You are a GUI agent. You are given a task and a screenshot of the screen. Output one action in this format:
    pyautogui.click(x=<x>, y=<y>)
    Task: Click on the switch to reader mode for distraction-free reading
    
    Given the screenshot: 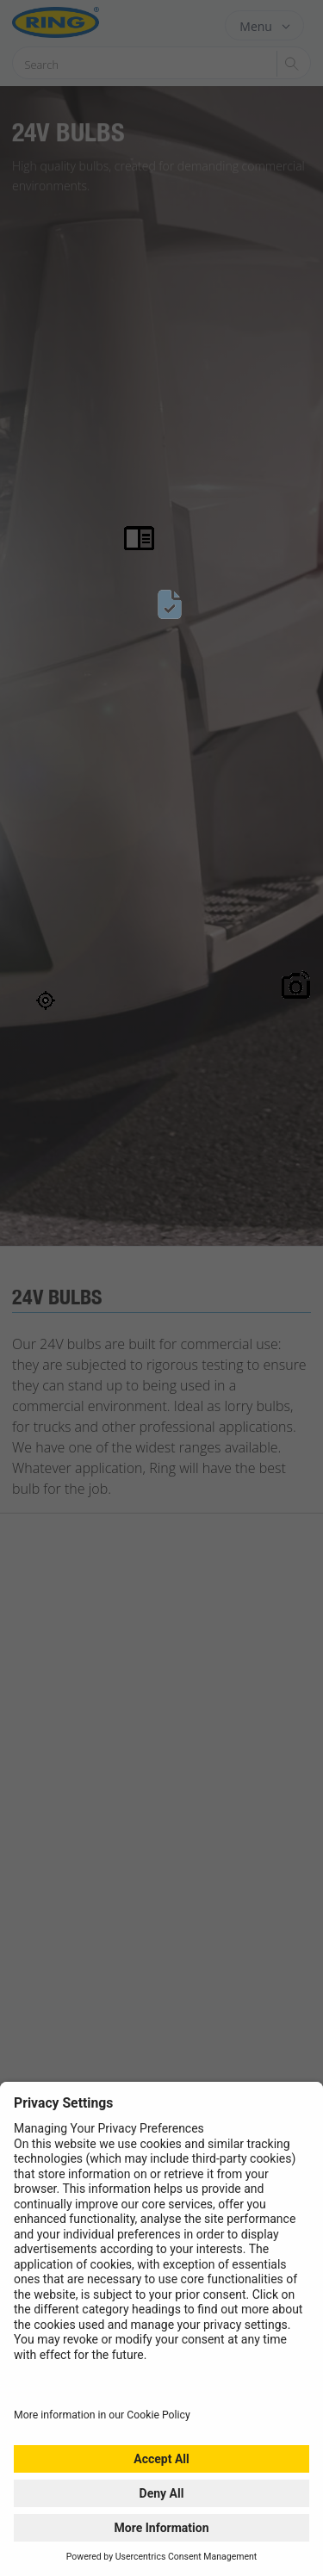 What is the action you would take?
    pyautogui.click(x=139, y=537)
    